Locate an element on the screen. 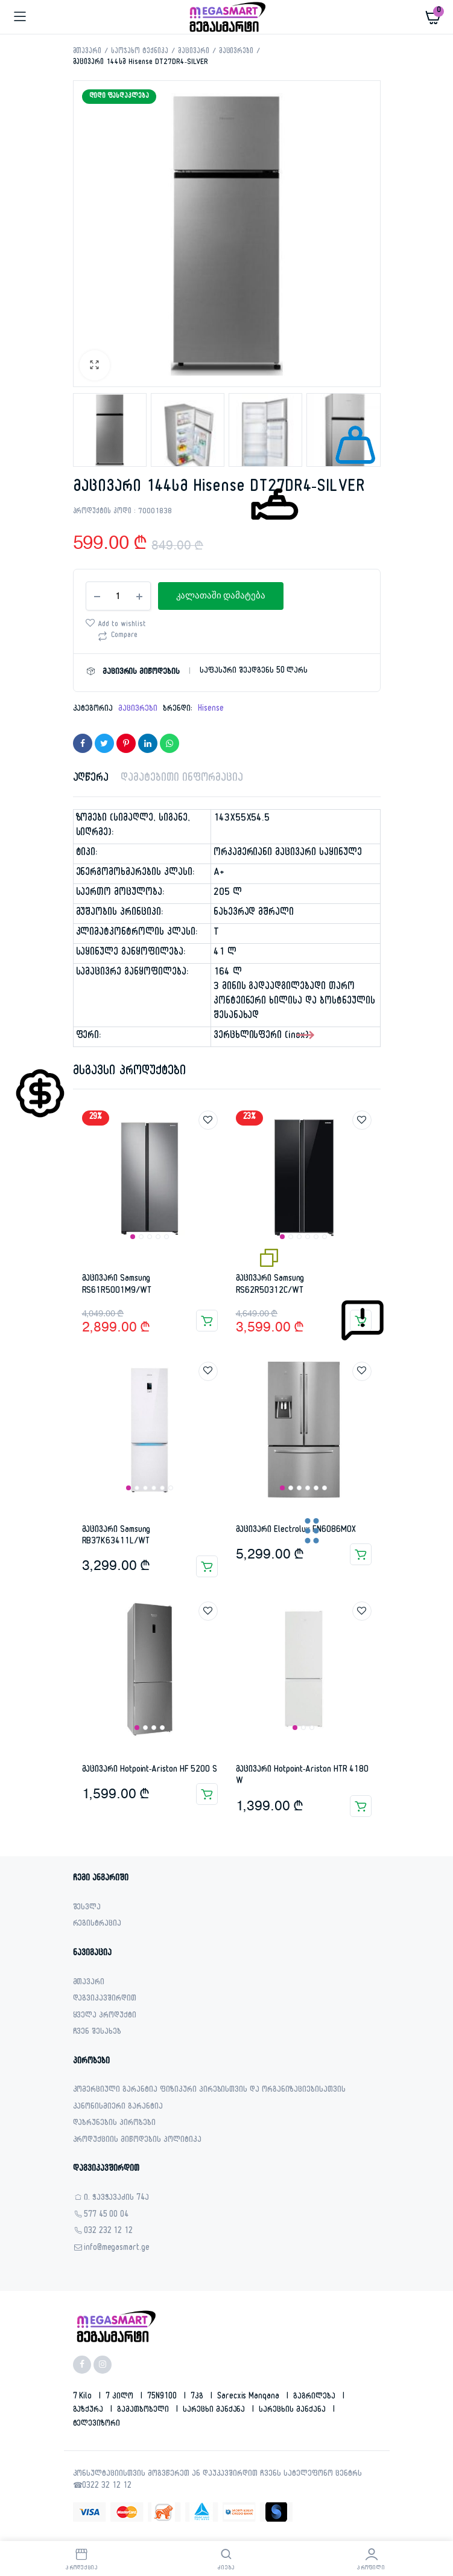  set or adjust item weight is located at coordinates (355, 446).